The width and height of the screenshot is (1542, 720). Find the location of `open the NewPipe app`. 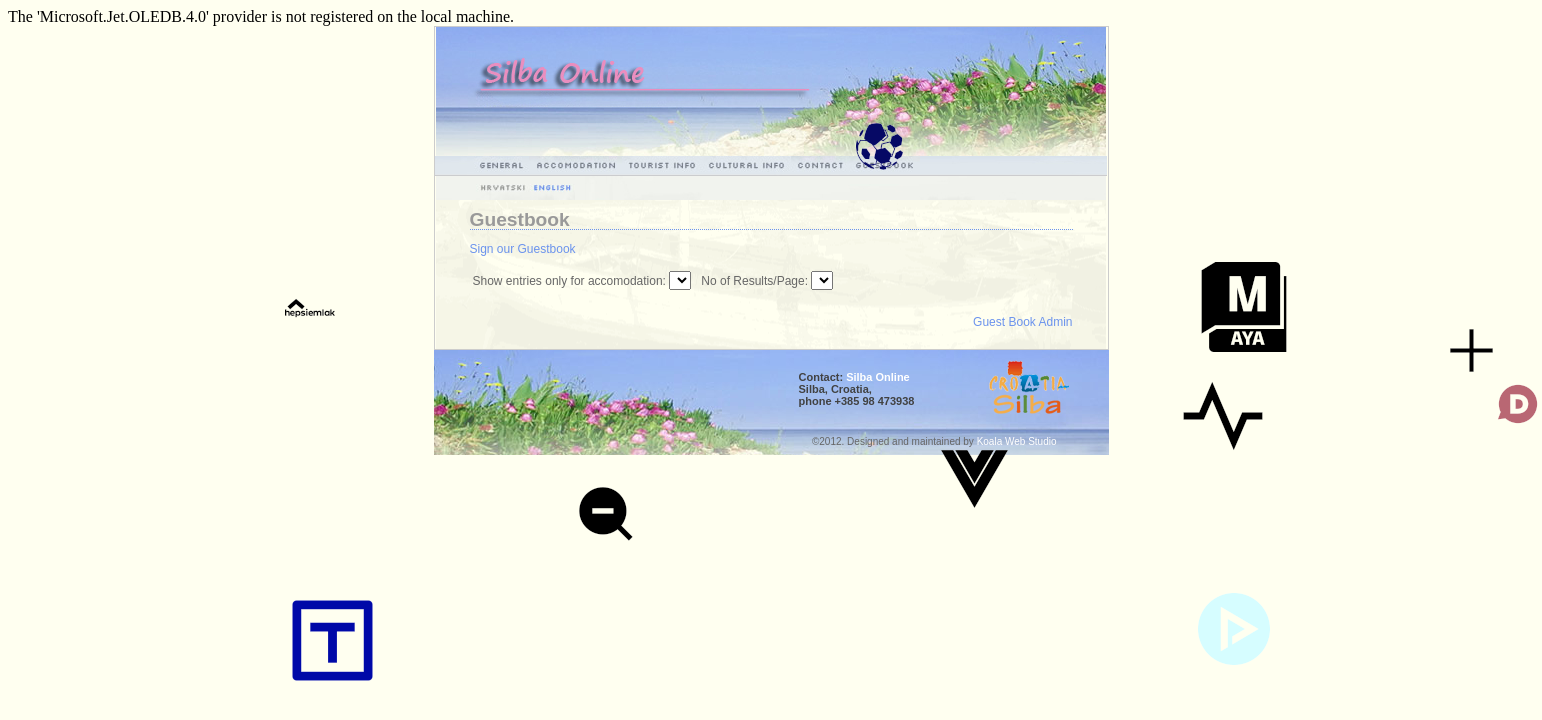

open the NewPipe app is located at coordinates (1234, 629).